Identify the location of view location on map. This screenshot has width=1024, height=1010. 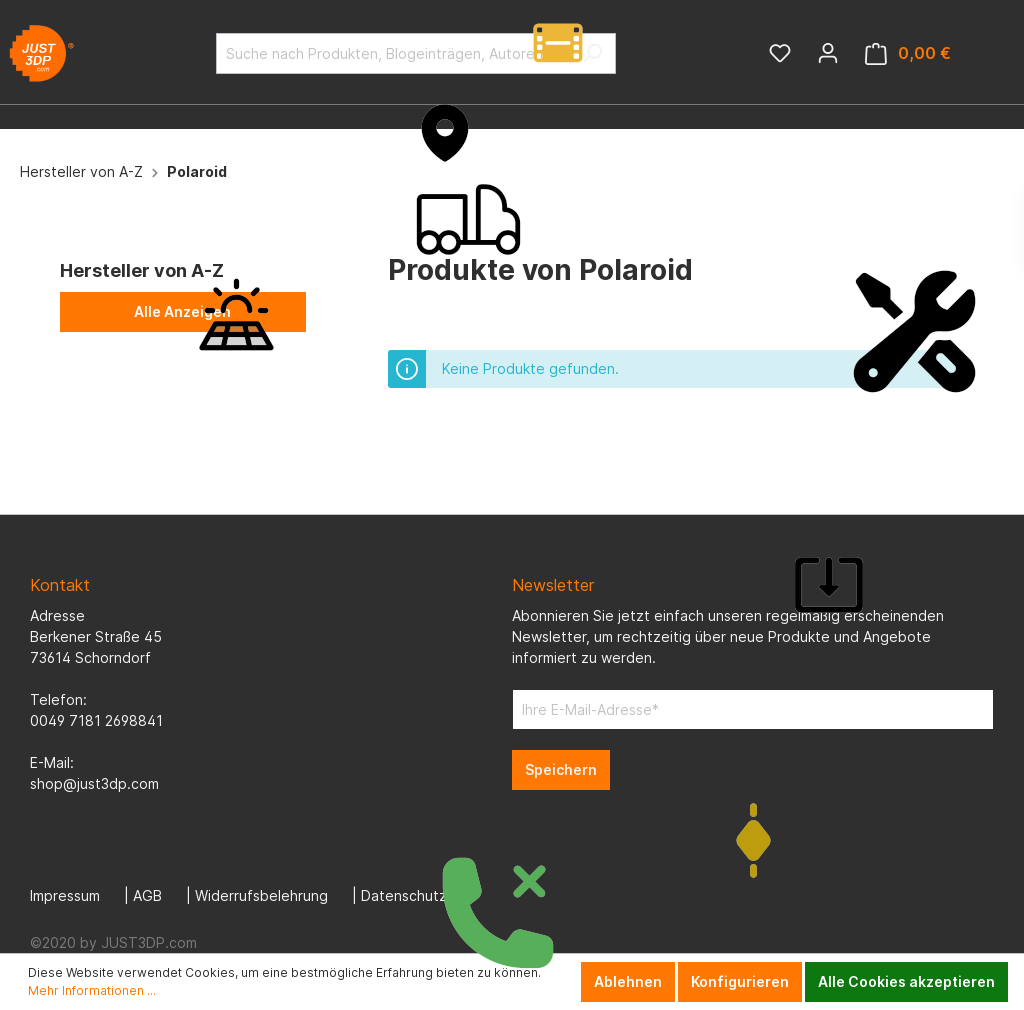
(445, 132).